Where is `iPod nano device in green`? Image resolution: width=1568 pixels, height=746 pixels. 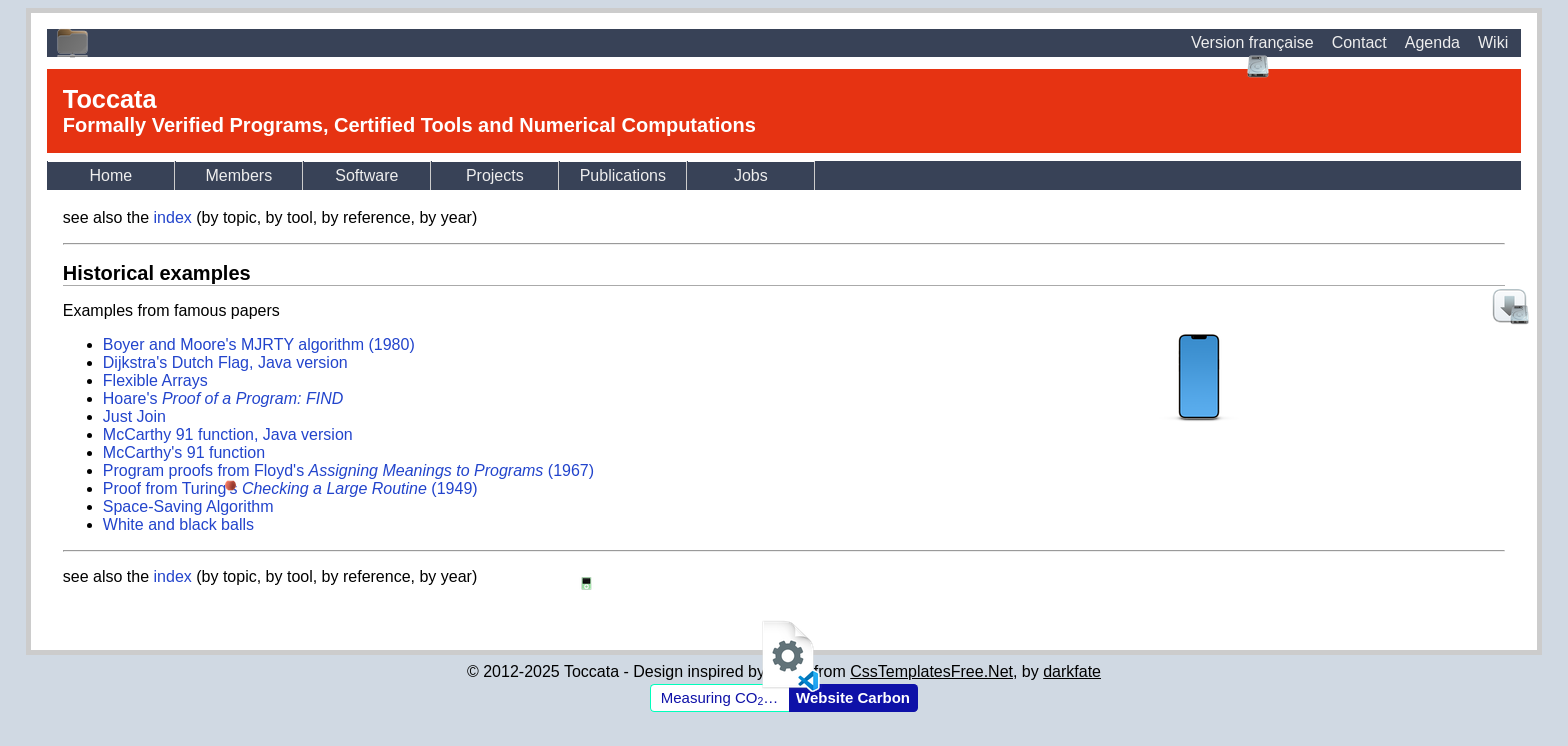 iPod nano device in green is located at coordinates (586, 580).